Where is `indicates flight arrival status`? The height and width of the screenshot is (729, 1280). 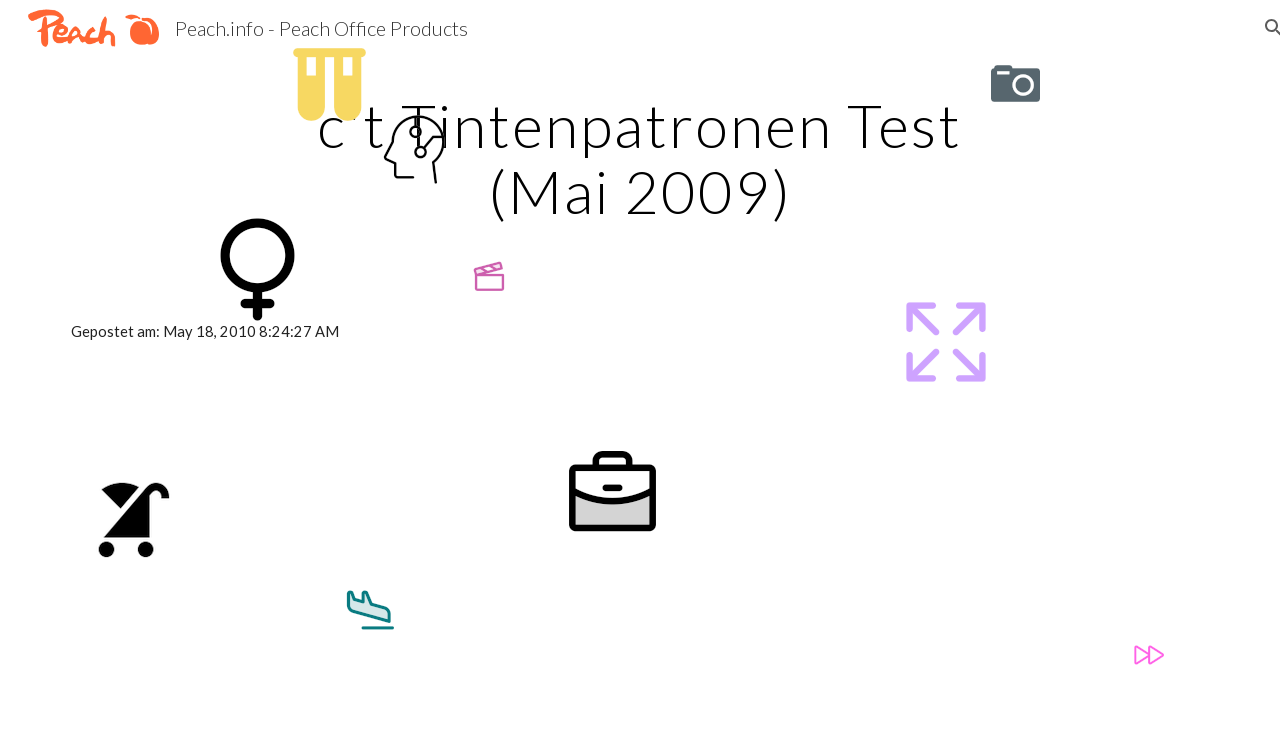 indicates flight arrival status is located at coordinates (368, 610).